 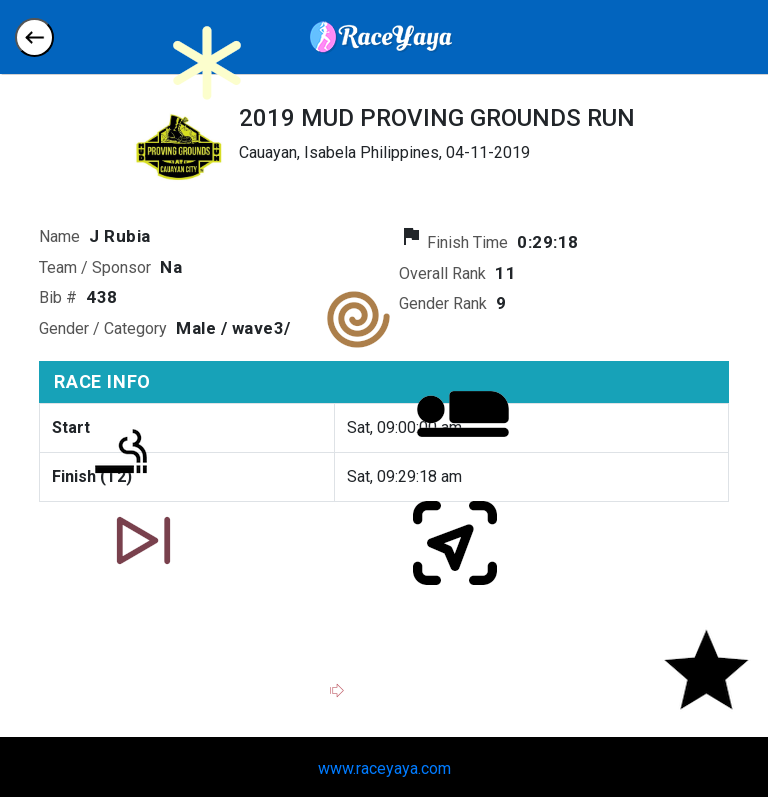 I want to click on move item to the right, so click(x=336, y=690).